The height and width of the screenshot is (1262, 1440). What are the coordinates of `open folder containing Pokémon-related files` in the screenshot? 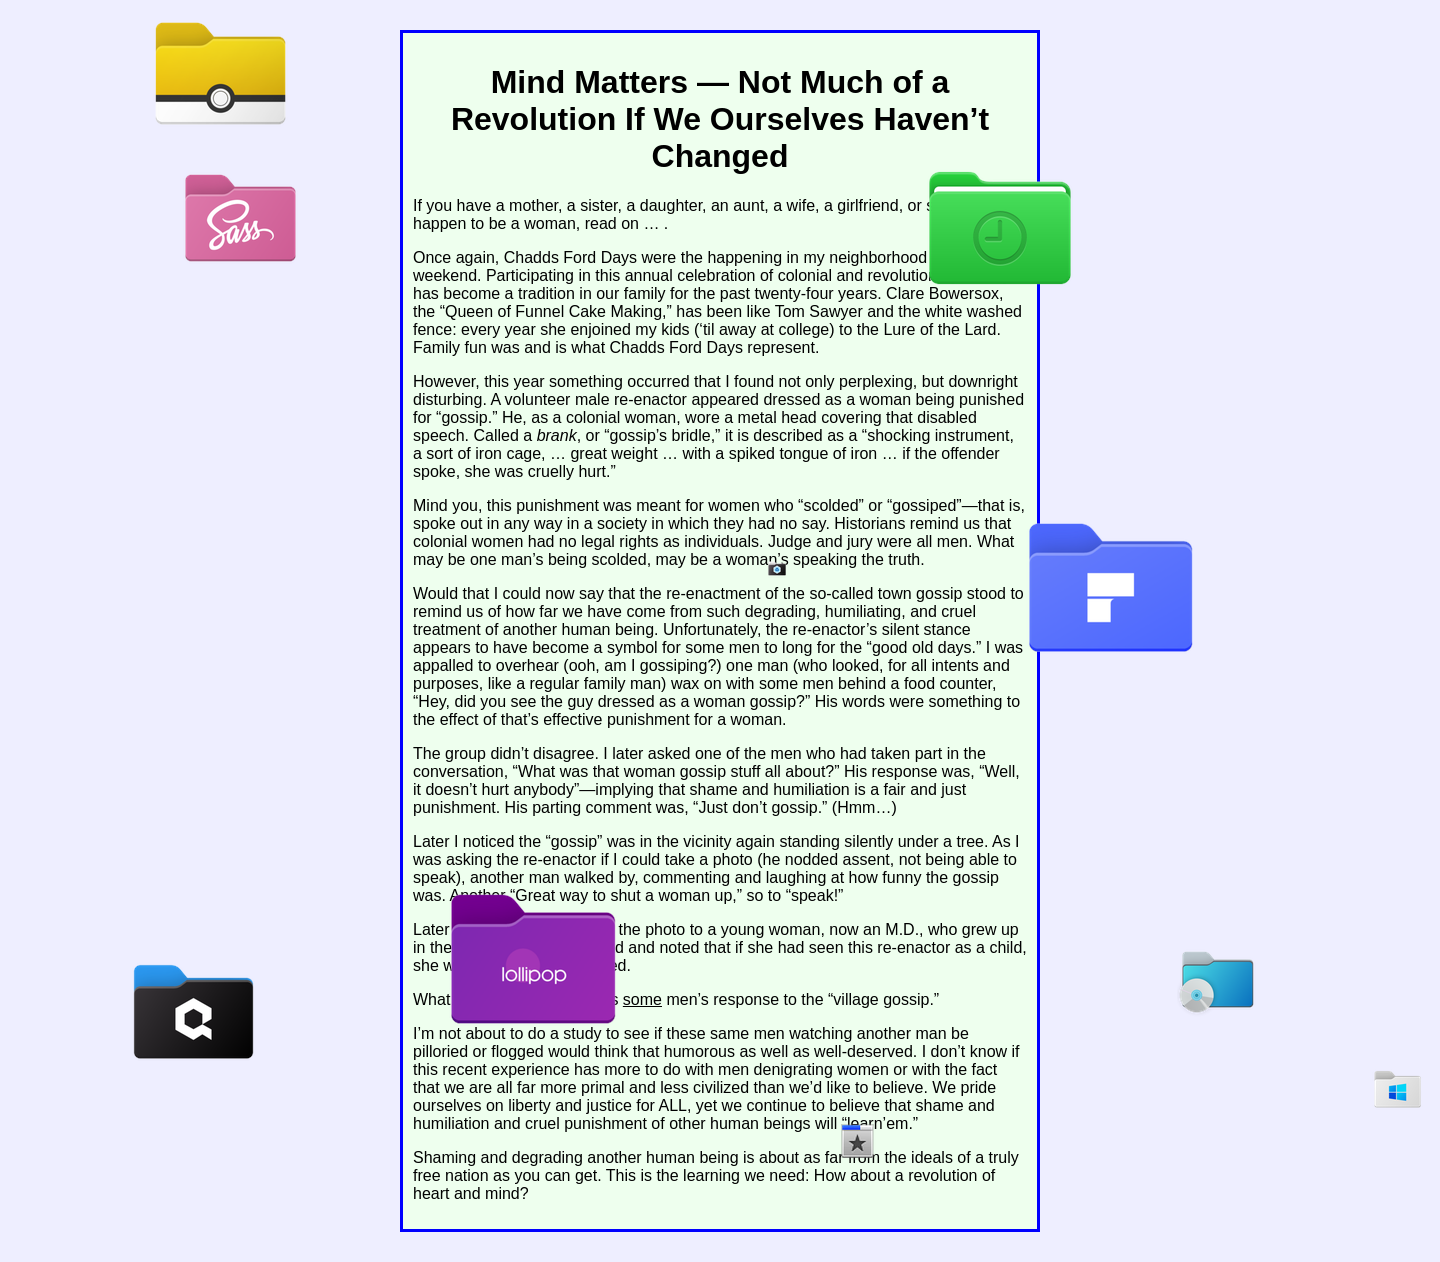 It's located at (220, 77).